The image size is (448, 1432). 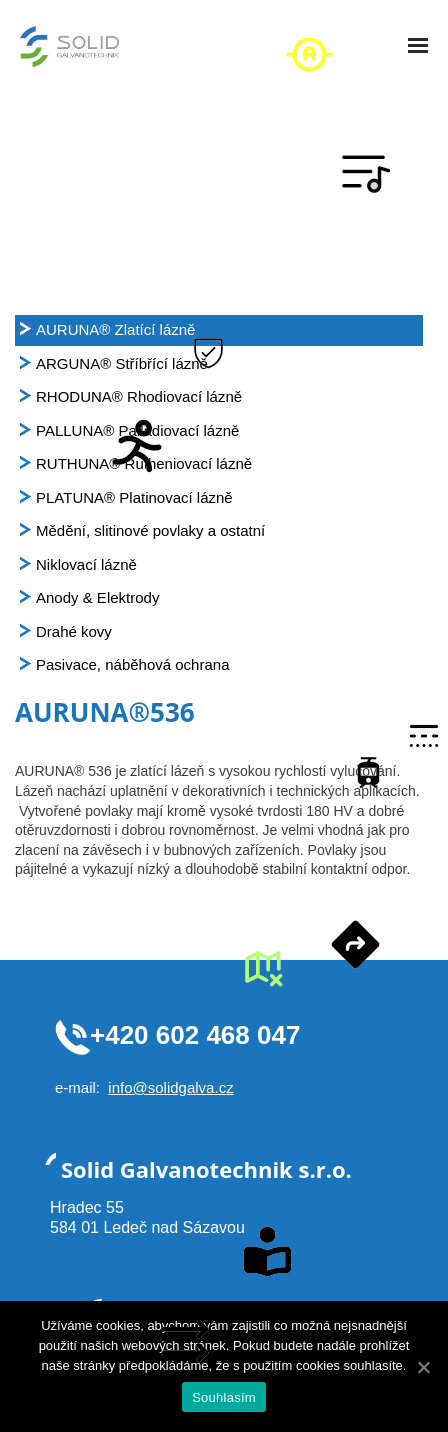 I want to click on view or manage your playlist, so click(x=363, y=171).